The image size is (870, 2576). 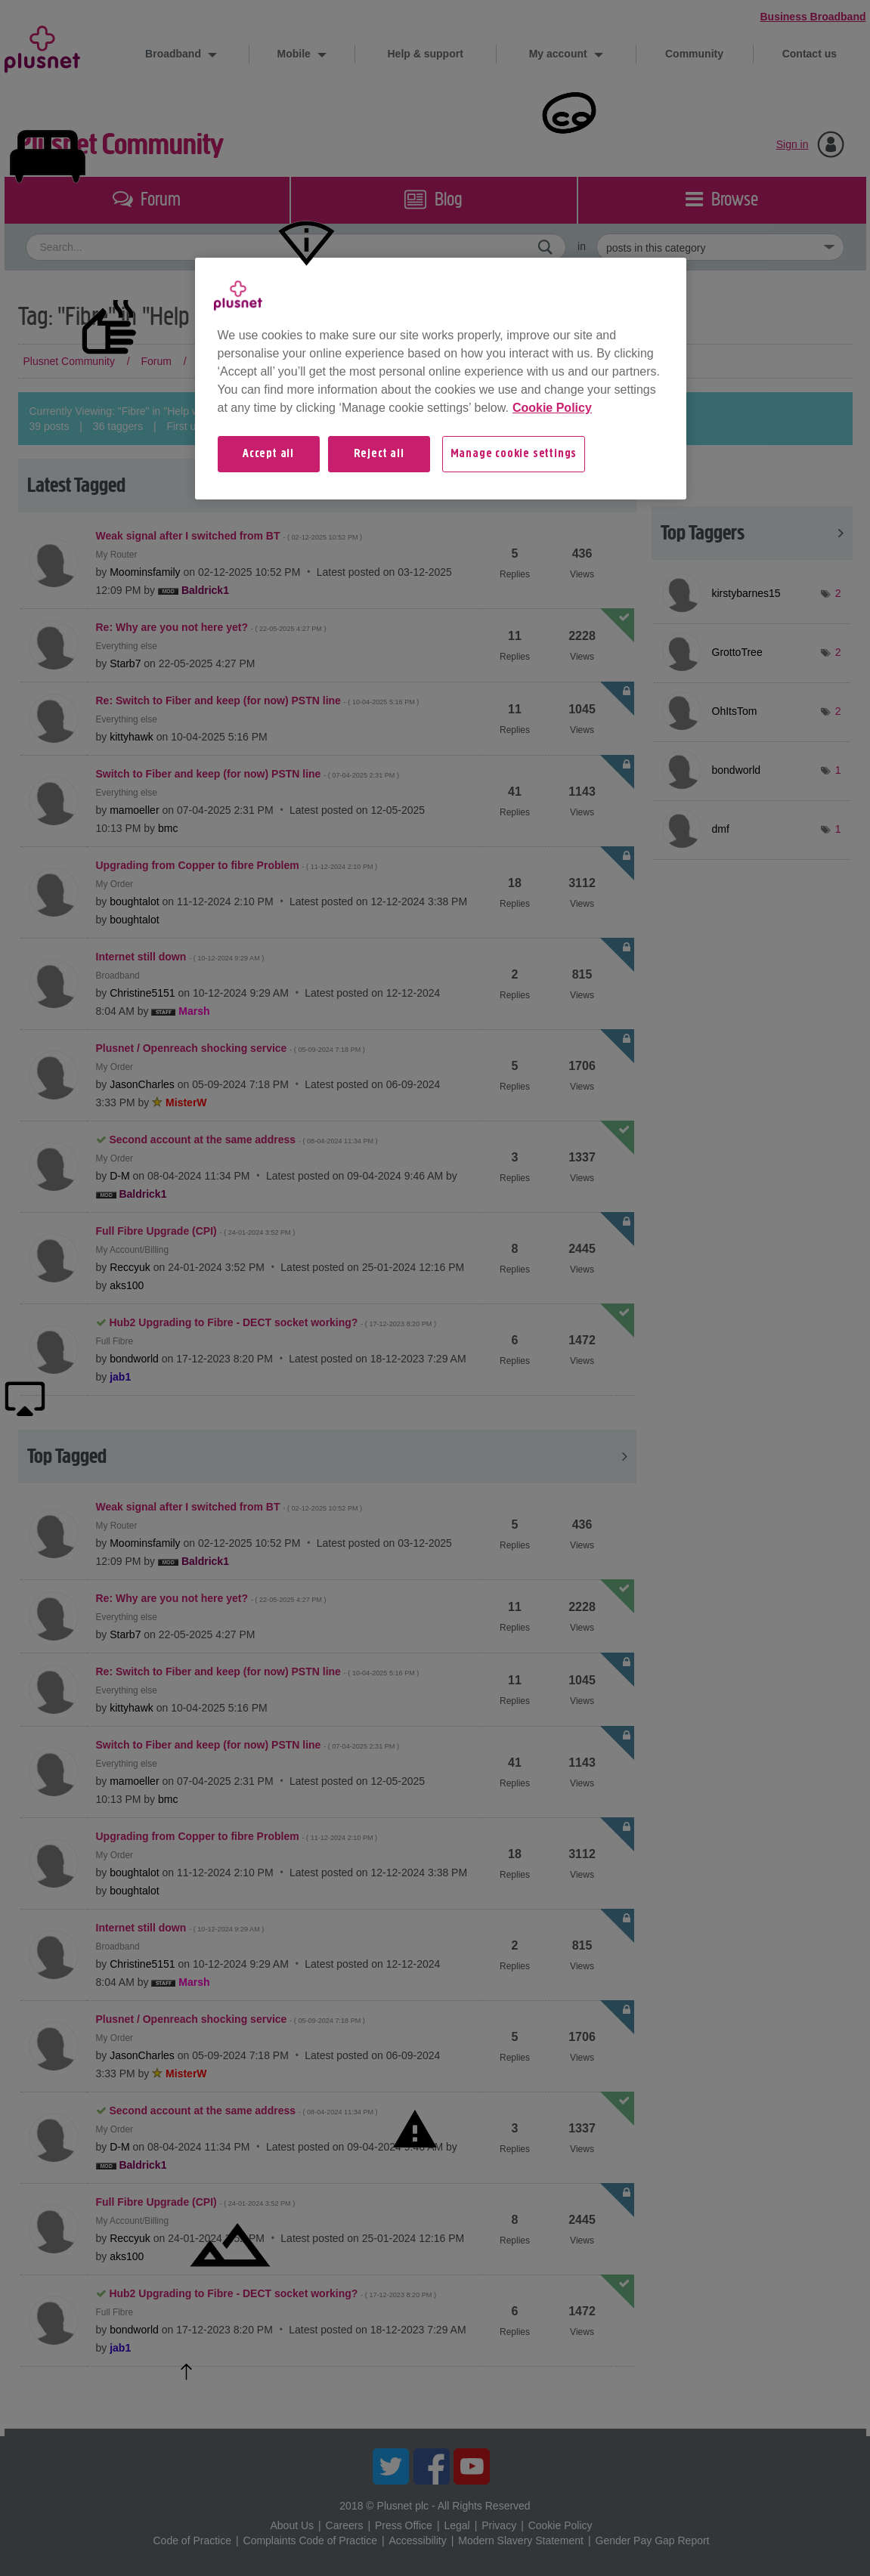 I want to click on indicates north direction on a map or compass, so click(x=186, y=2371).